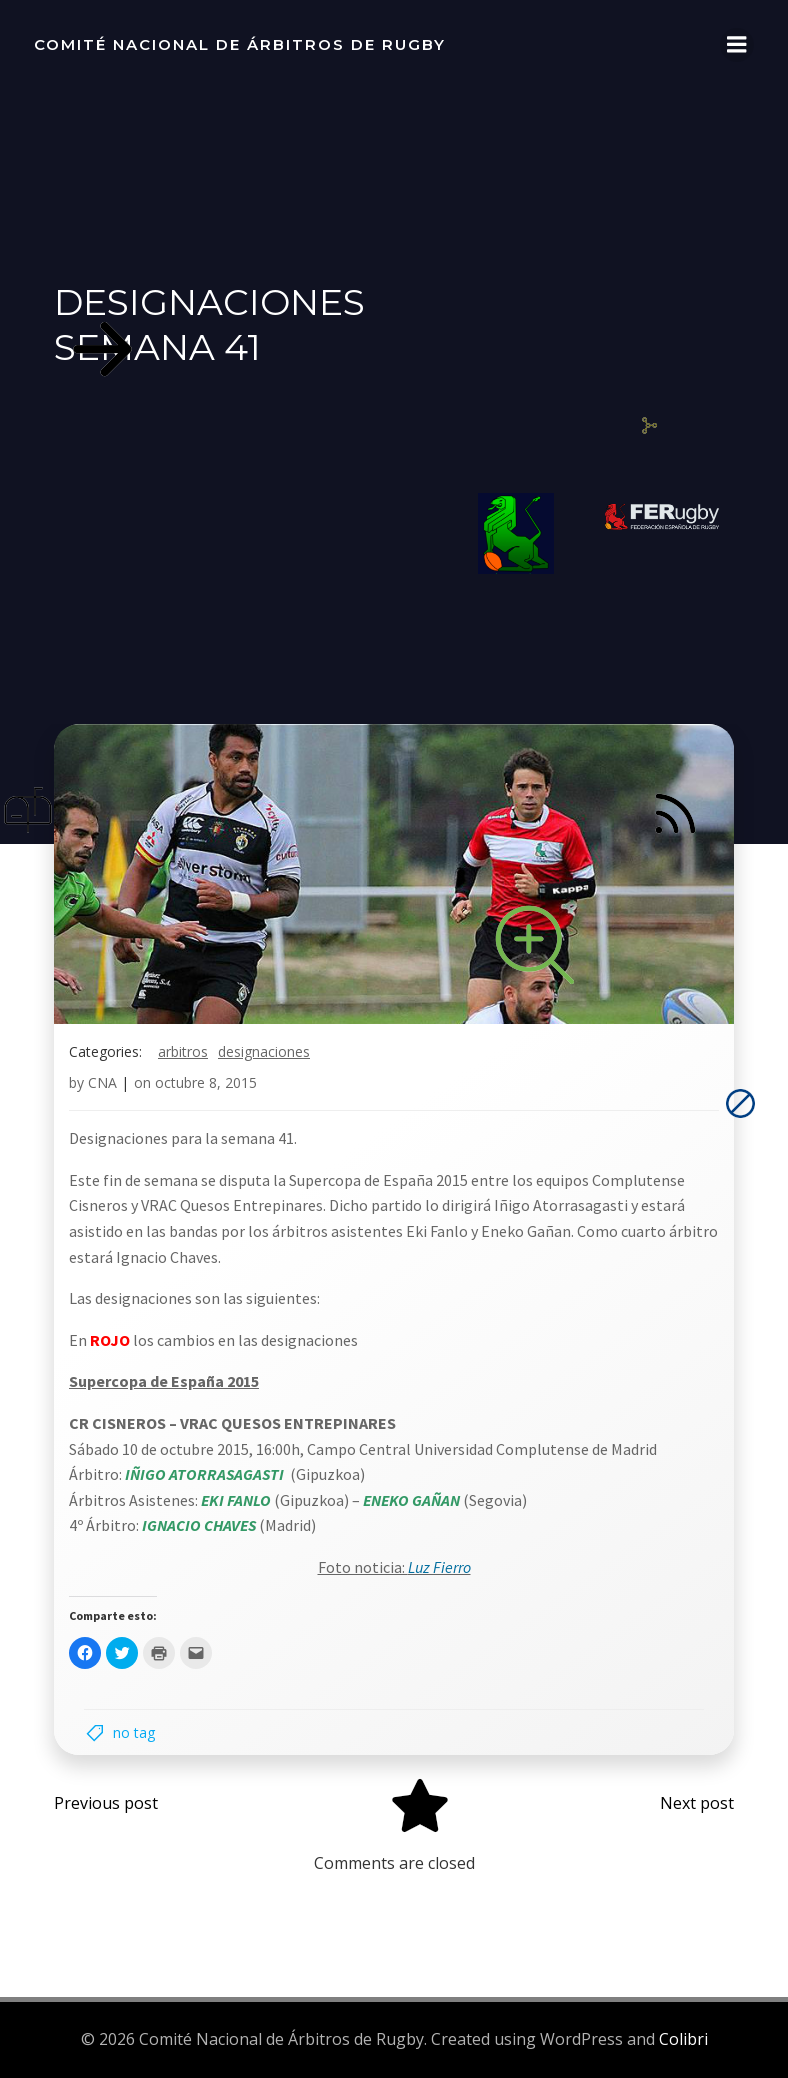 Image resolution: width=788 pixels, height=2078 pixels. What do you see at coordinates (100, 350) in the screenshot?
I see `navigate to the next item or page` at bounding box center [100, 350].